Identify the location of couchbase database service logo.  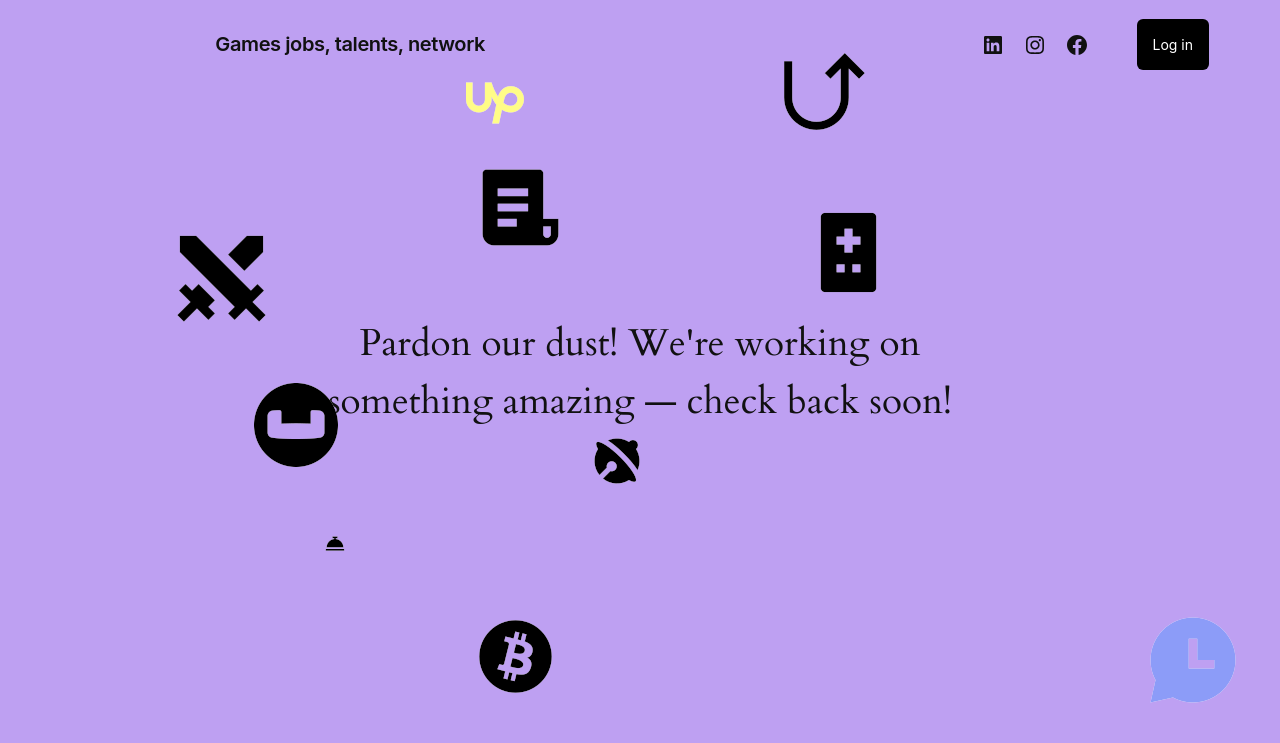
(296, 425).